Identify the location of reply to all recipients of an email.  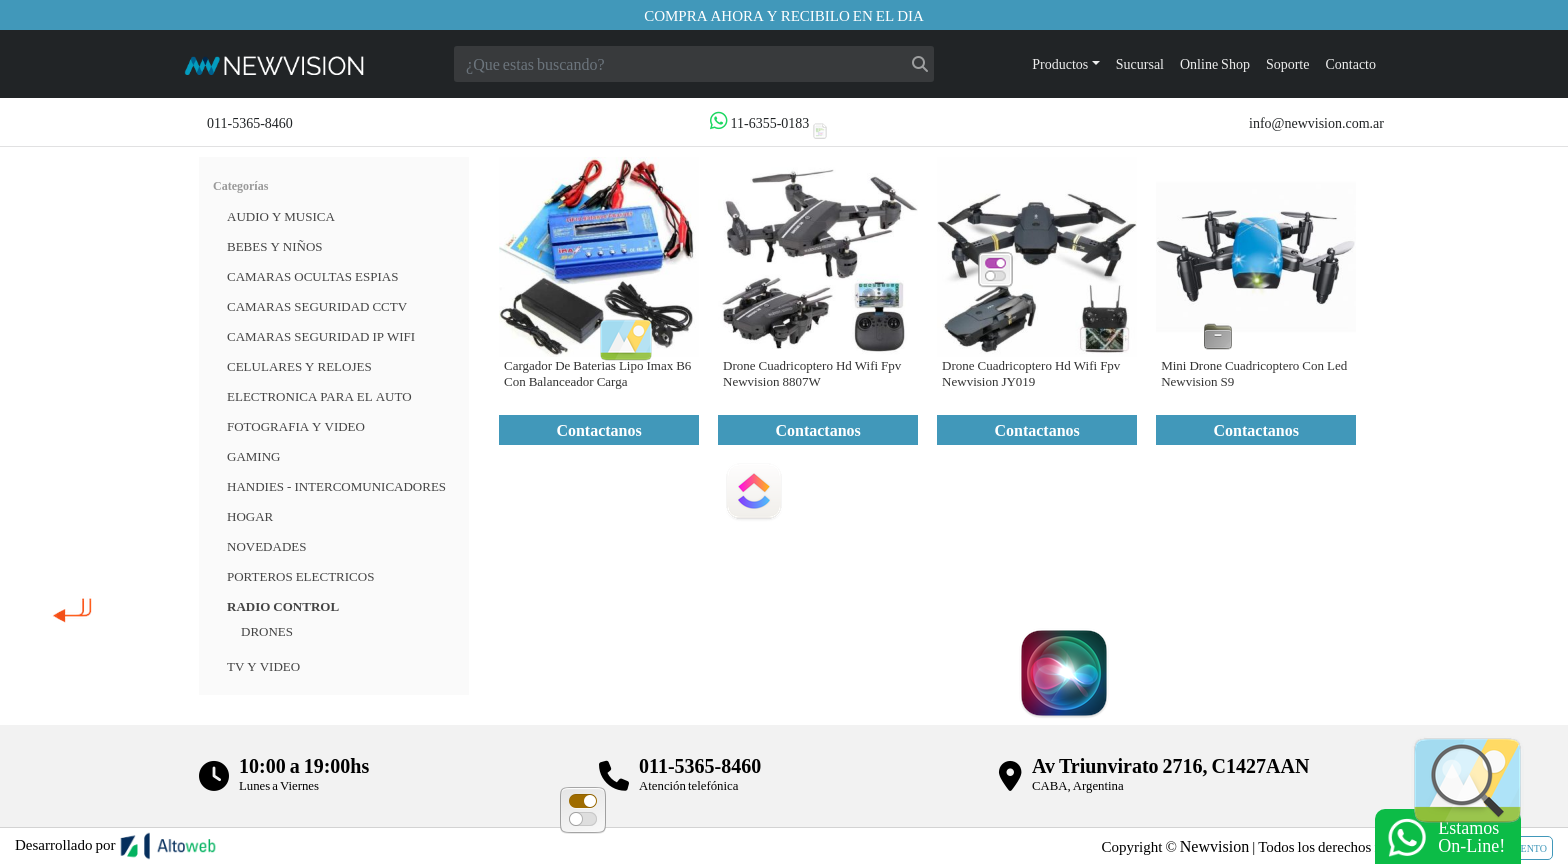
(71, 607).